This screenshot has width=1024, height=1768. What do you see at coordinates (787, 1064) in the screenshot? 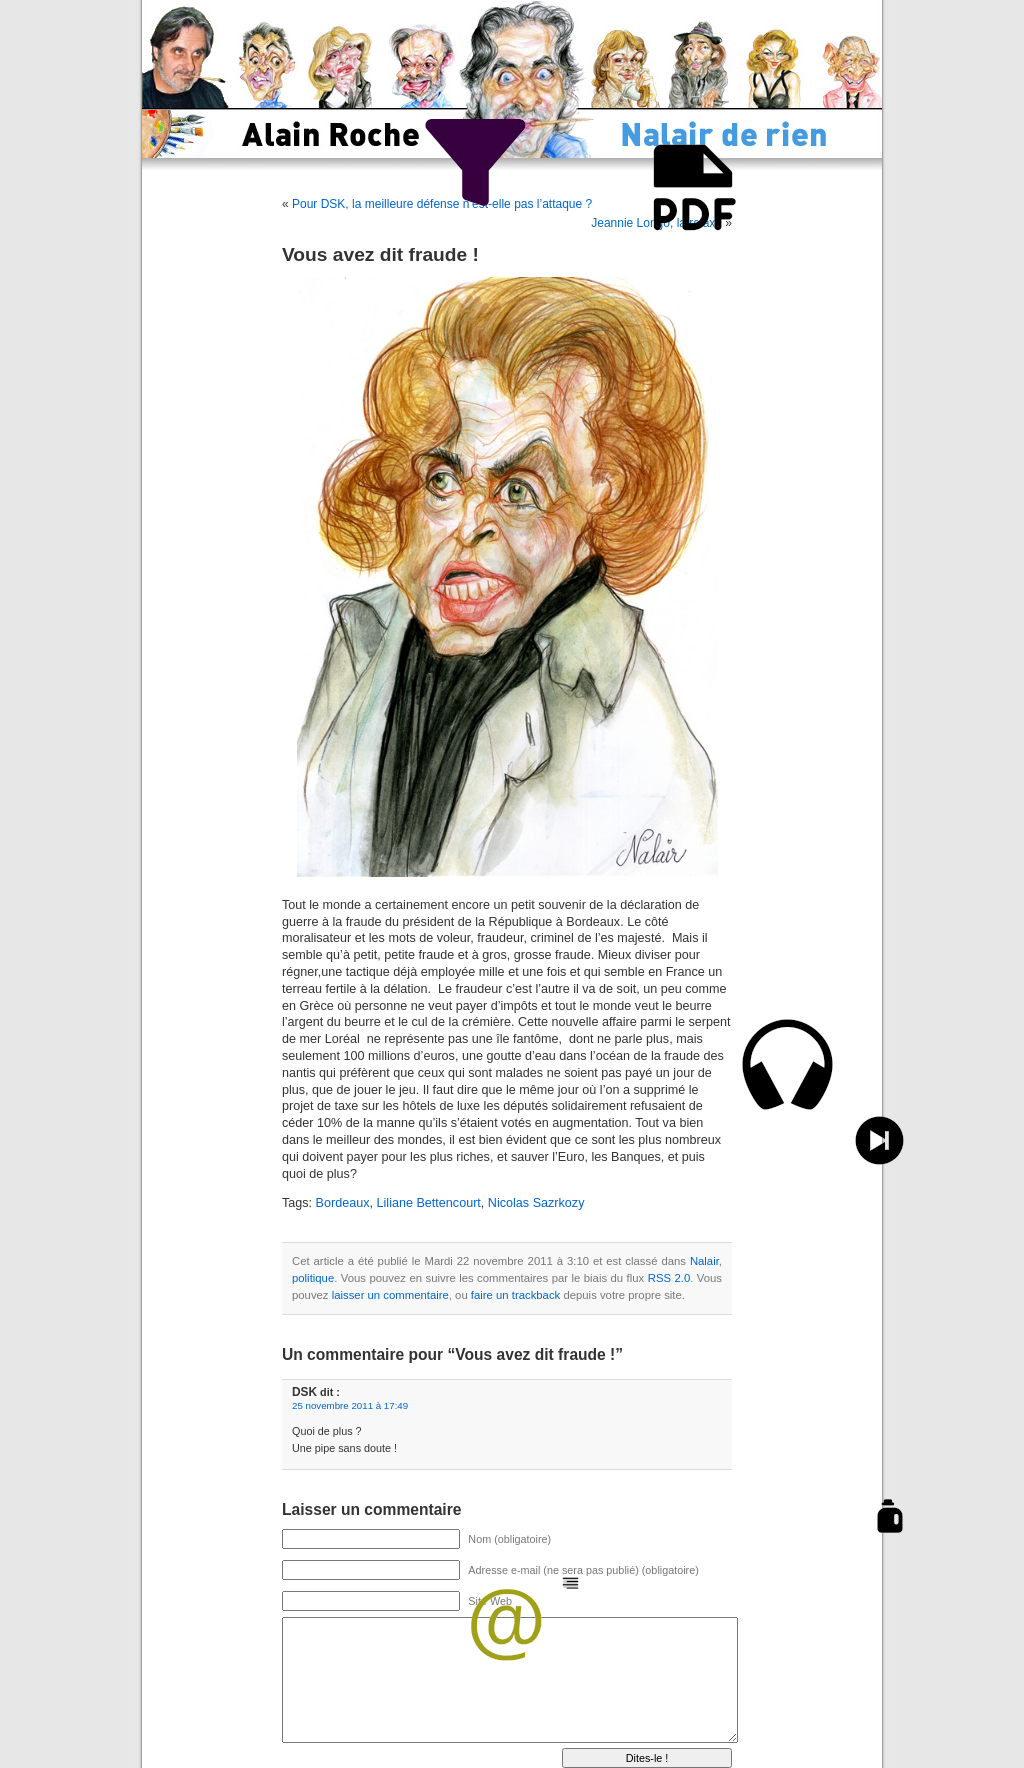
I see `contact customer support` at bounding box center [787, 1064].